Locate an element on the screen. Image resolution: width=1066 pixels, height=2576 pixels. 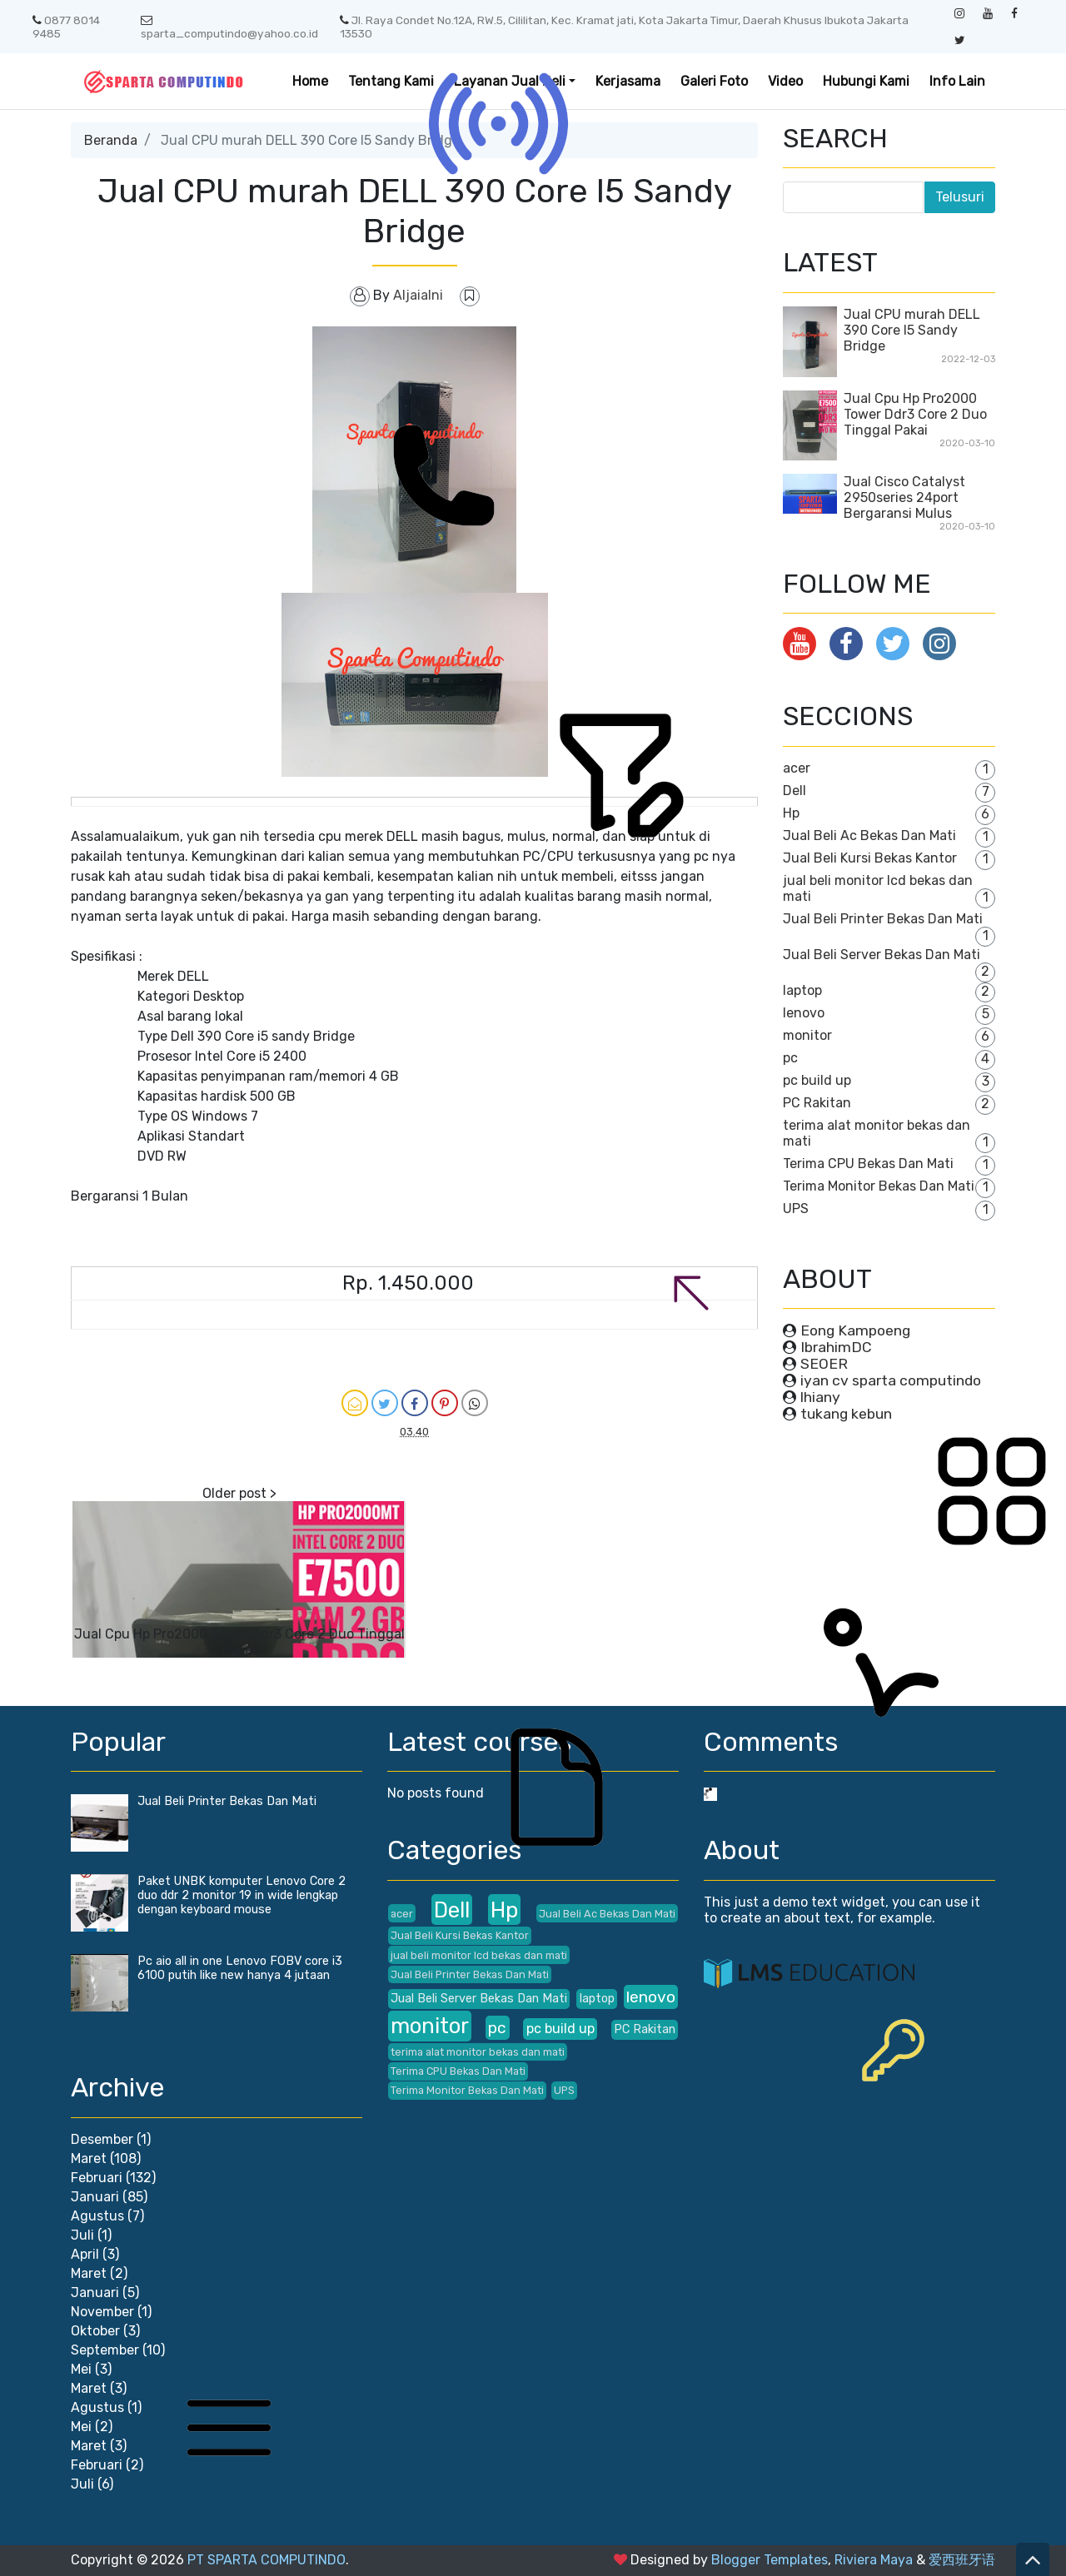
make a phone call is located at coordinates (444, 475).